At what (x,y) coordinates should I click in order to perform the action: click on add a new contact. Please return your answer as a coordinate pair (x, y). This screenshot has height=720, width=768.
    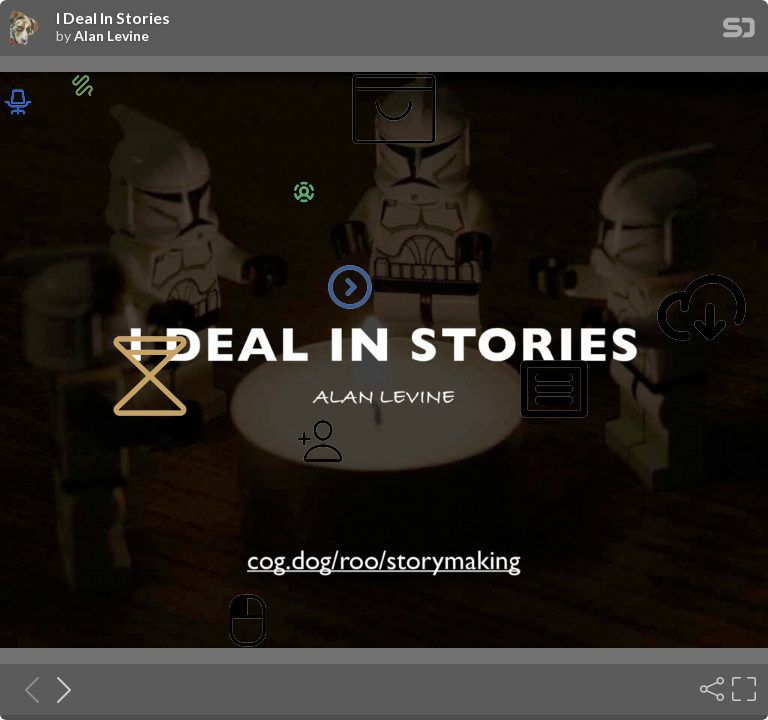
    Looking at the image, I should click on (320, 441).